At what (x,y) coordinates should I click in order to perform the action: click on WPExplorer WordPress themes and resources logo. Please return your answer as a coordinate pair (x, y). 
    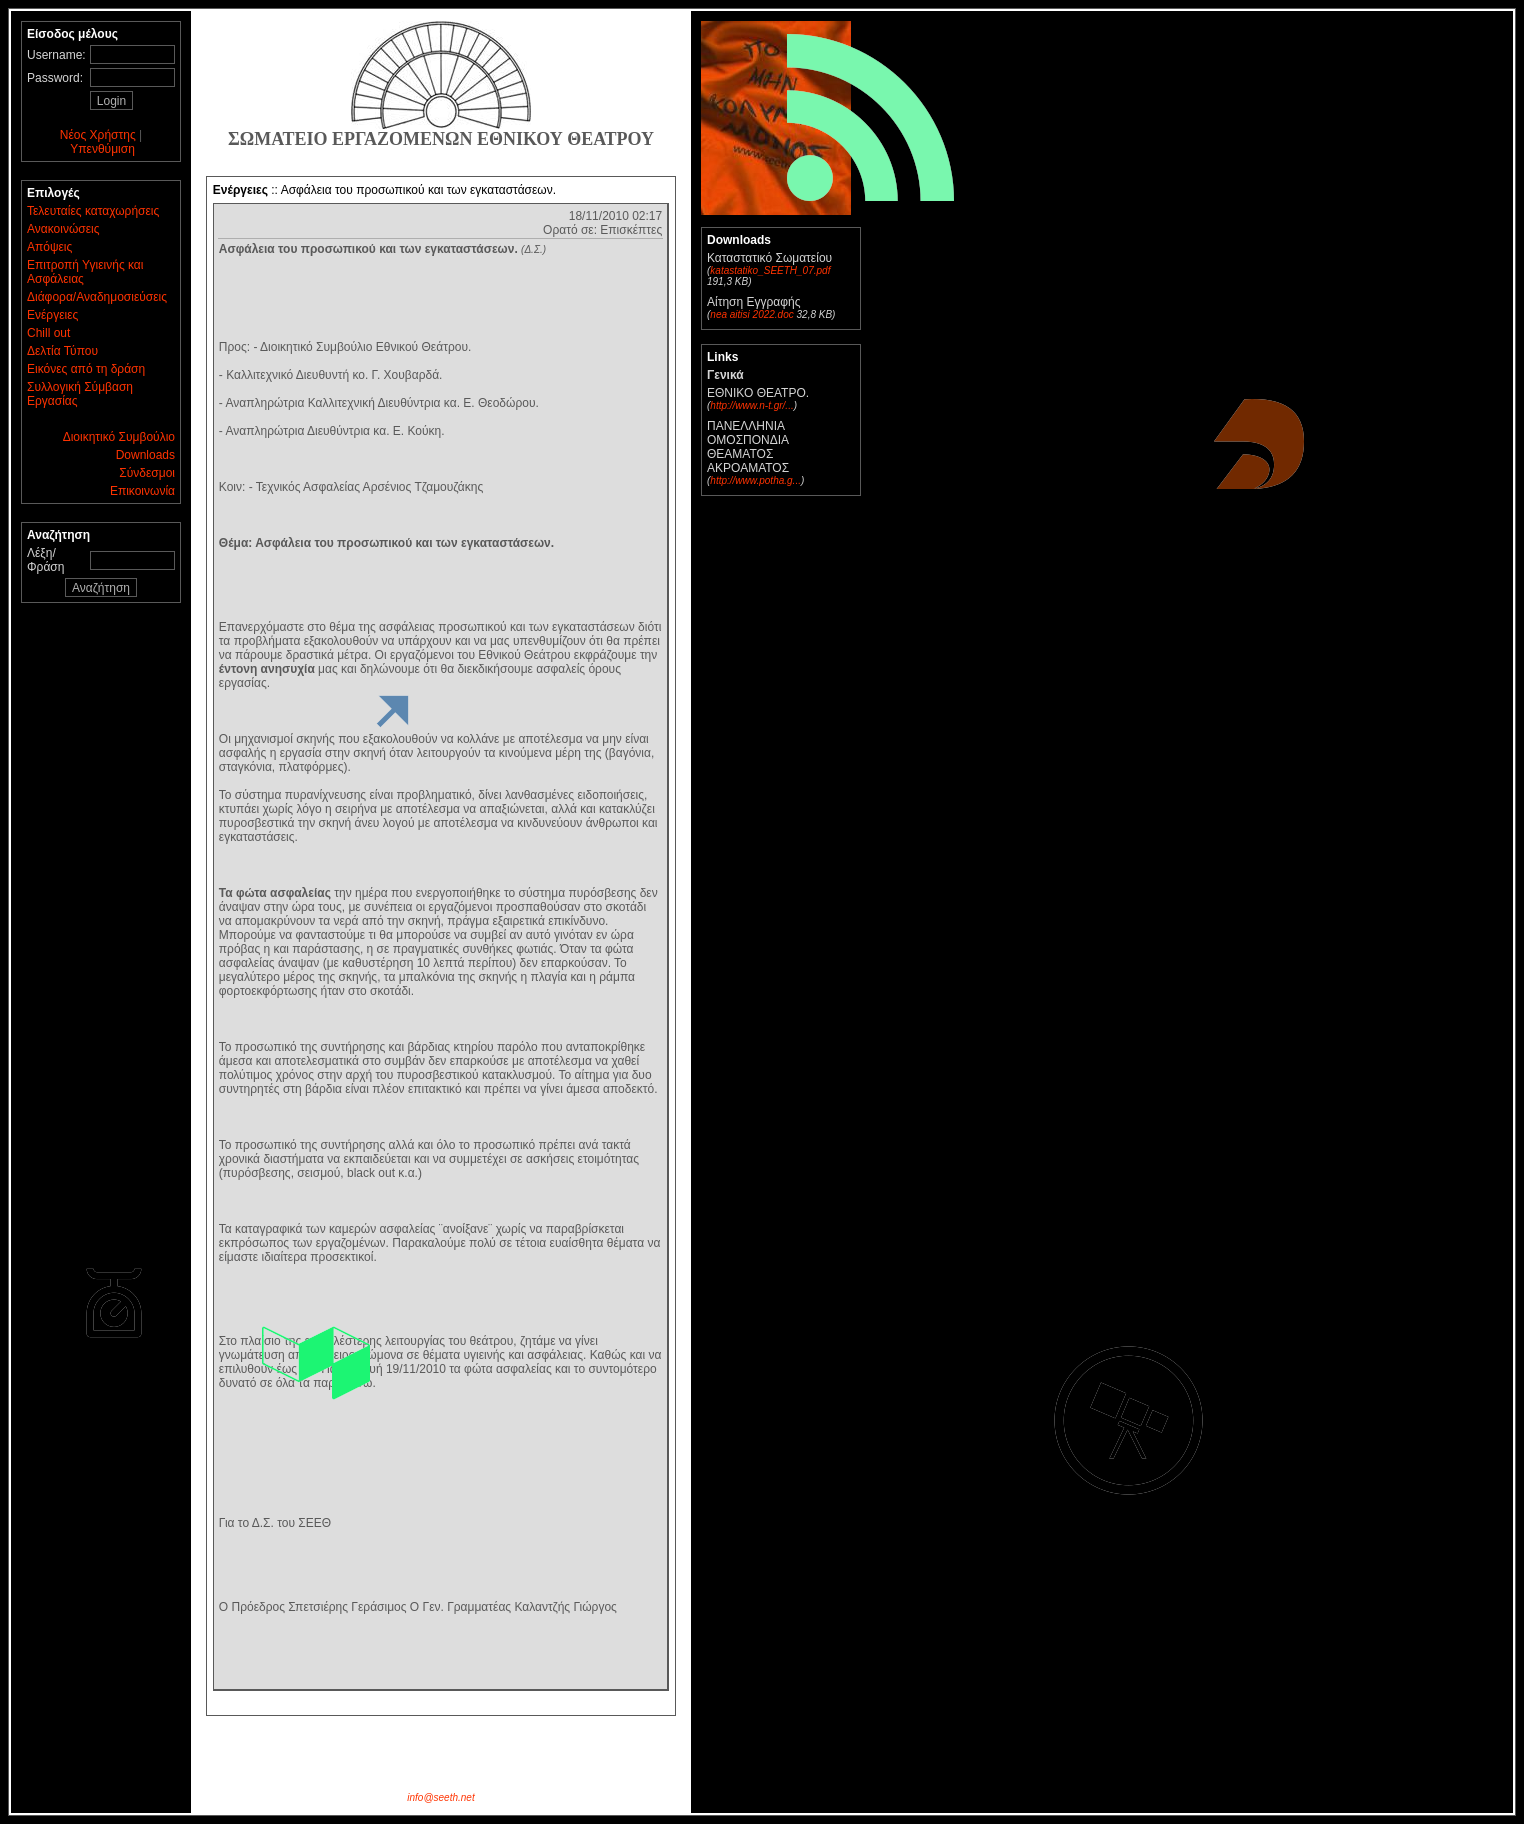
    Looking at the image, I should click on (1128, 1420).